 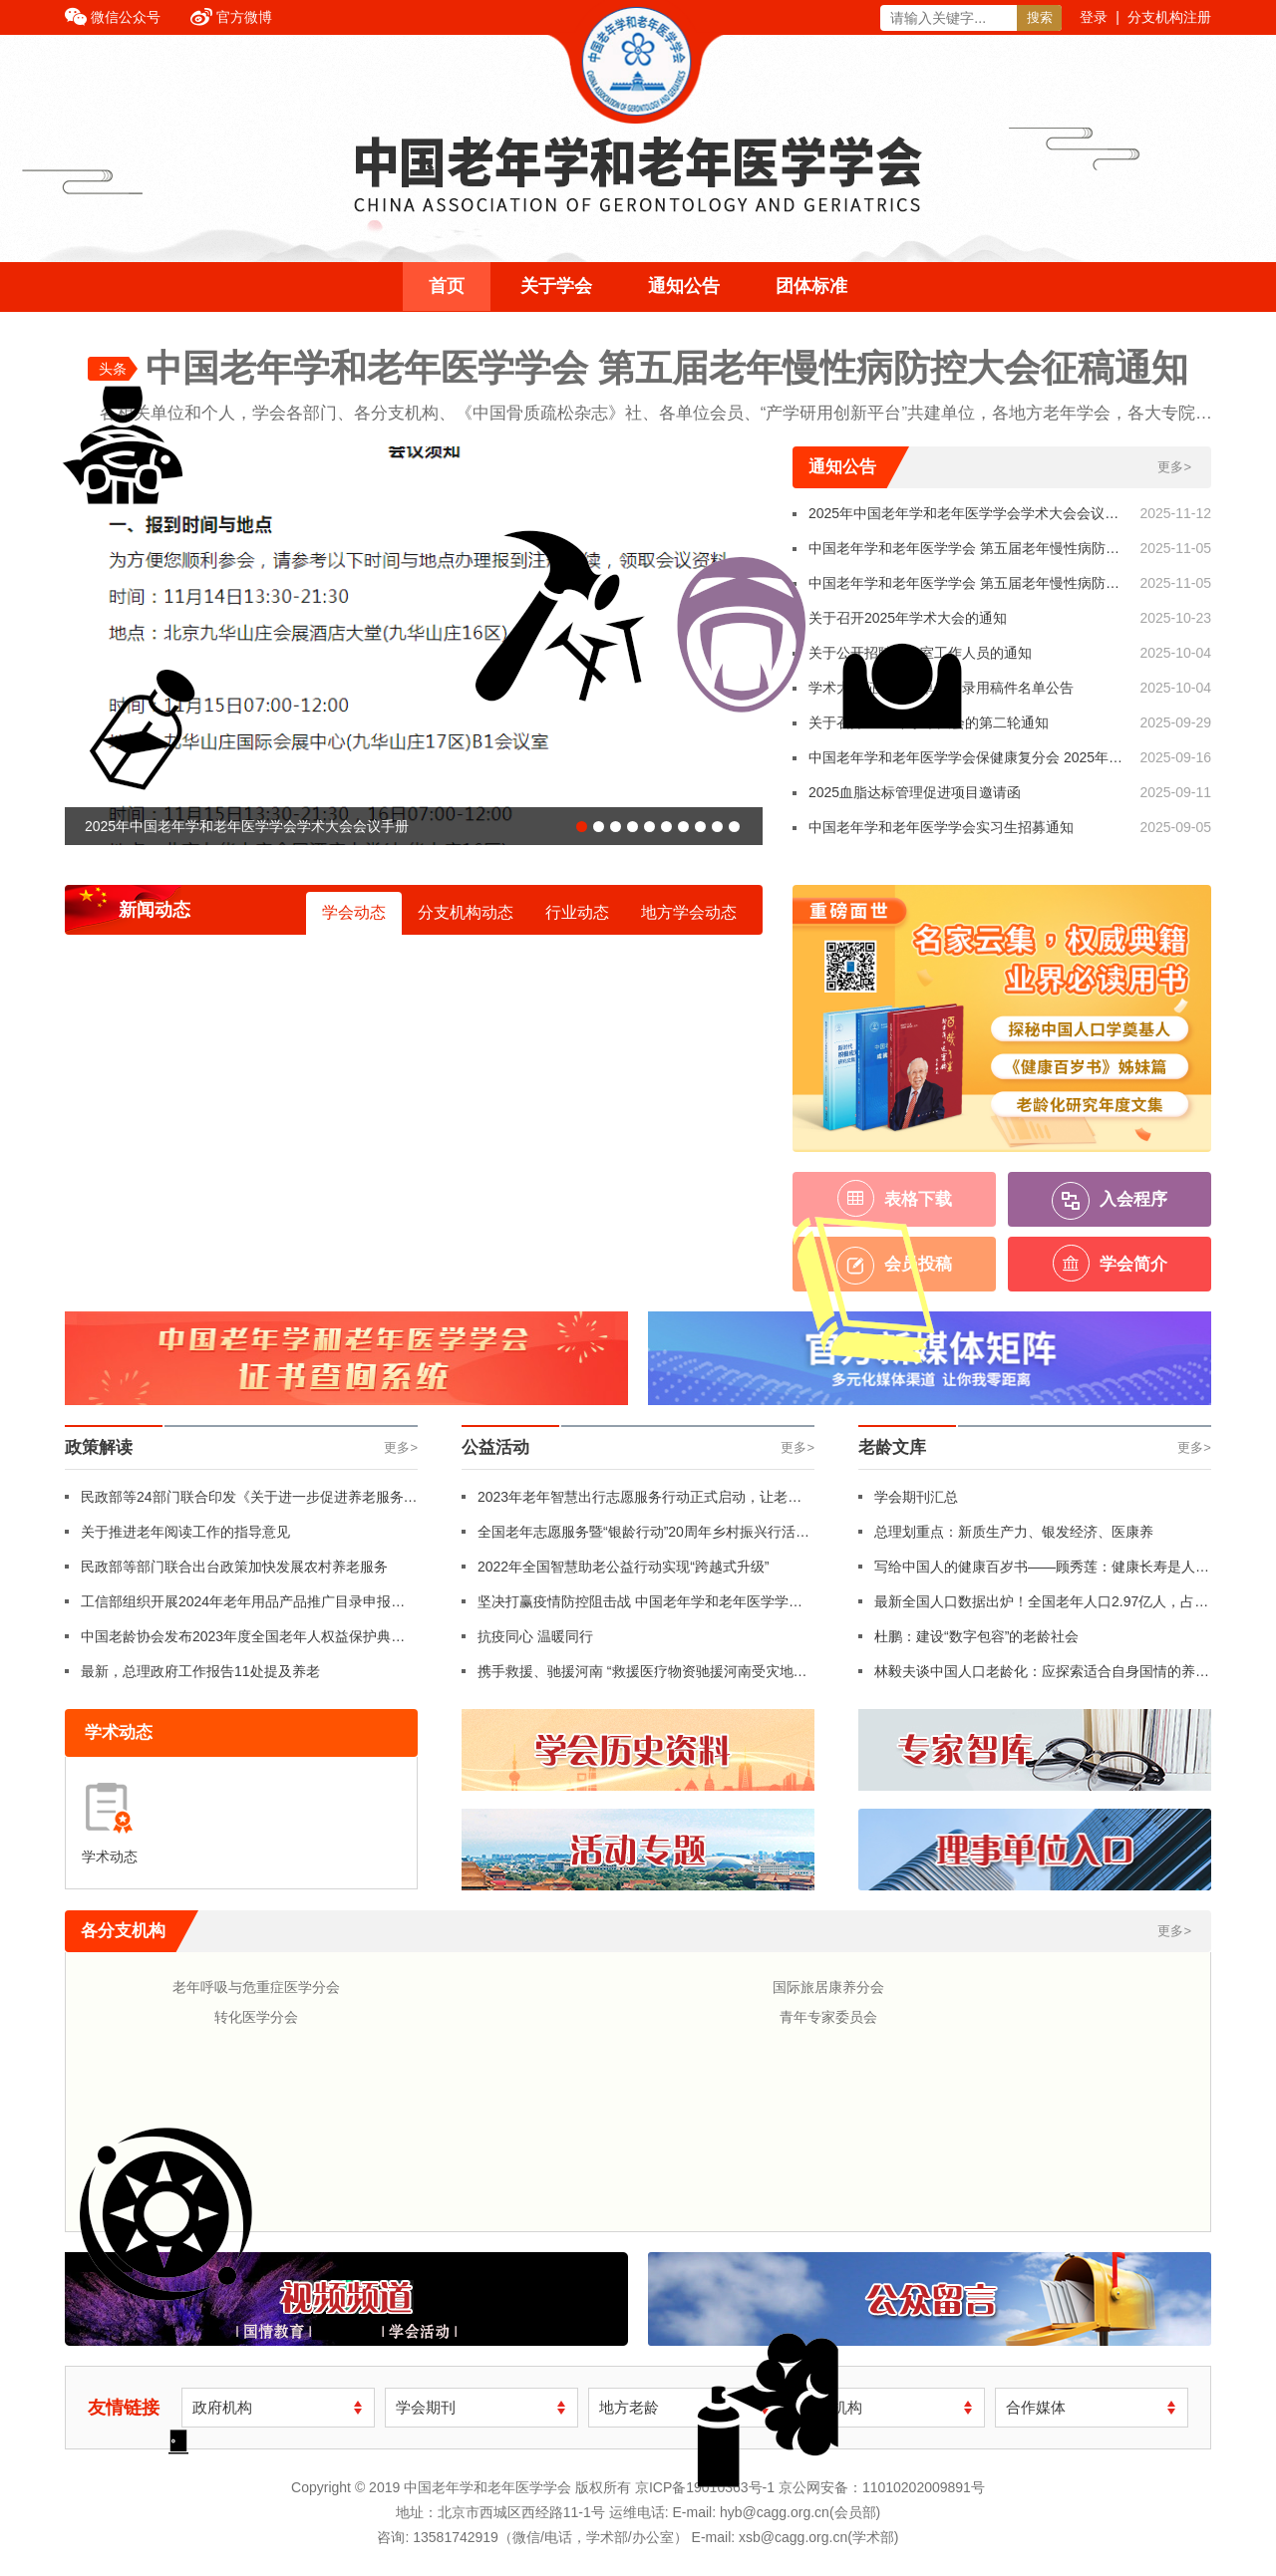 I want to click on fishing mini-game or activity, so click(x=123, y=445).